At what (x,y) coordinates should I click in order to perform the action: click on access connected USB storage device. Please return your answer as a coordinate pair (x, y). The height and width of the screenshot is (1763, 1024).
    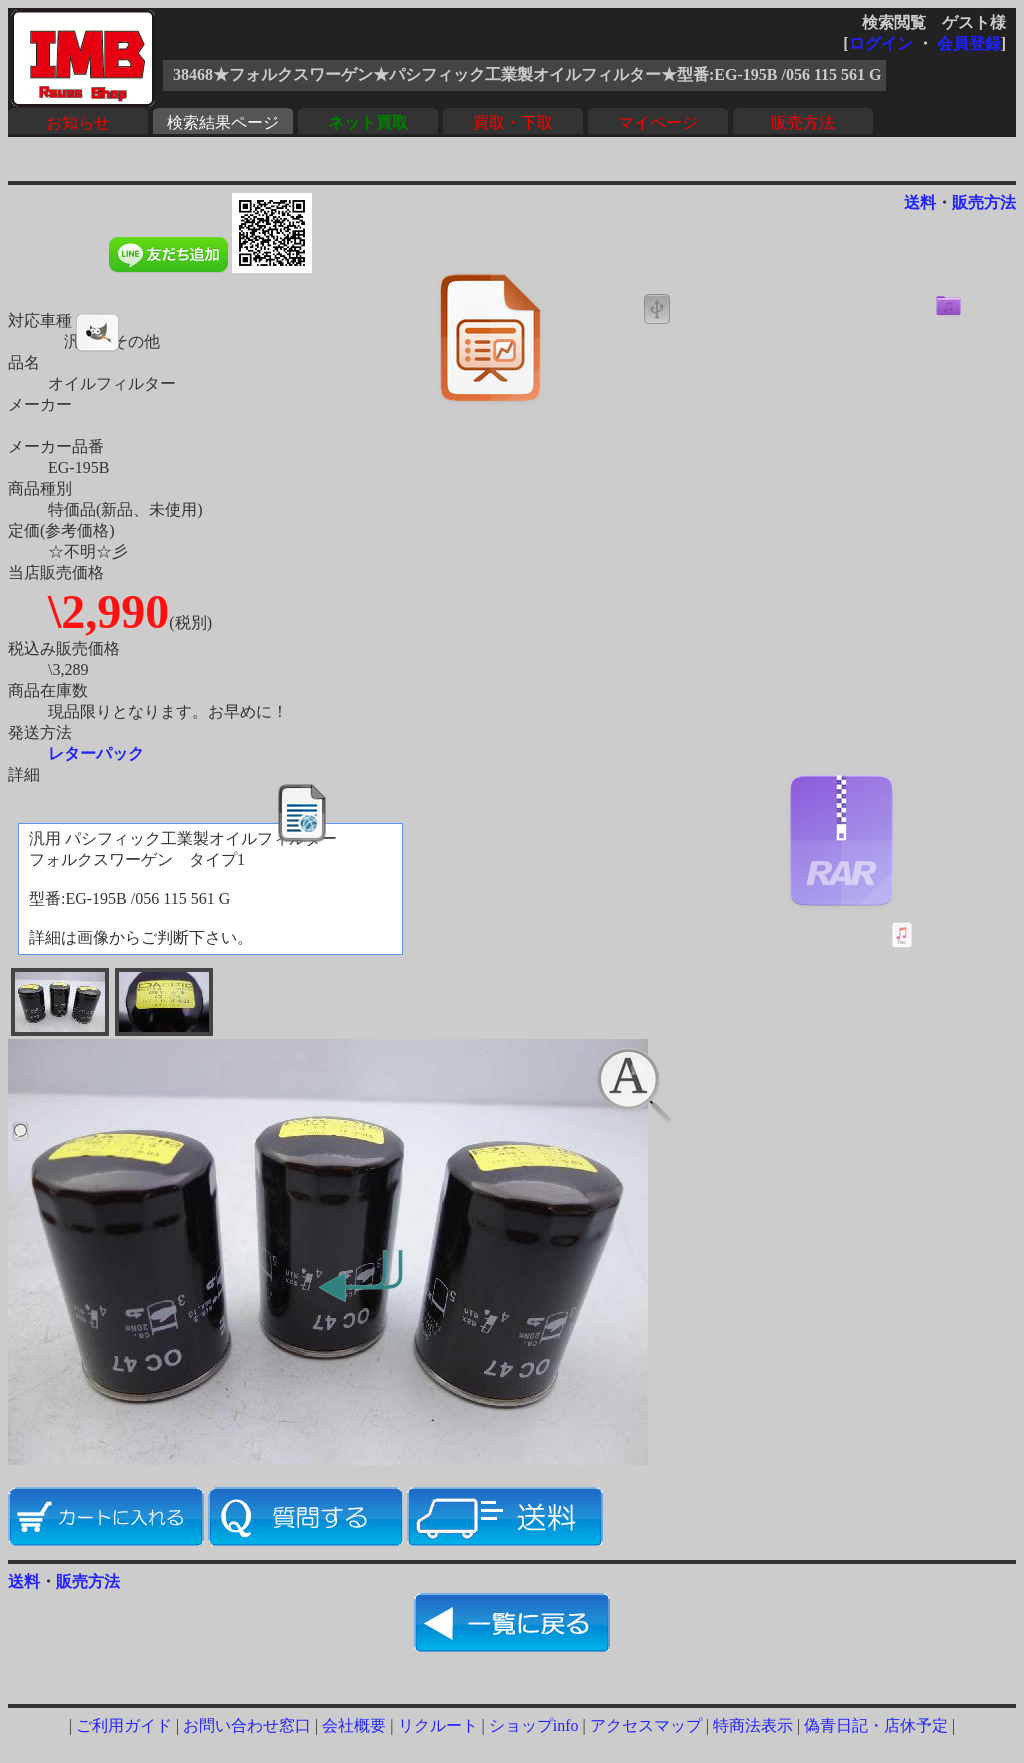
    Looking at the image, I should click on (657, 309).